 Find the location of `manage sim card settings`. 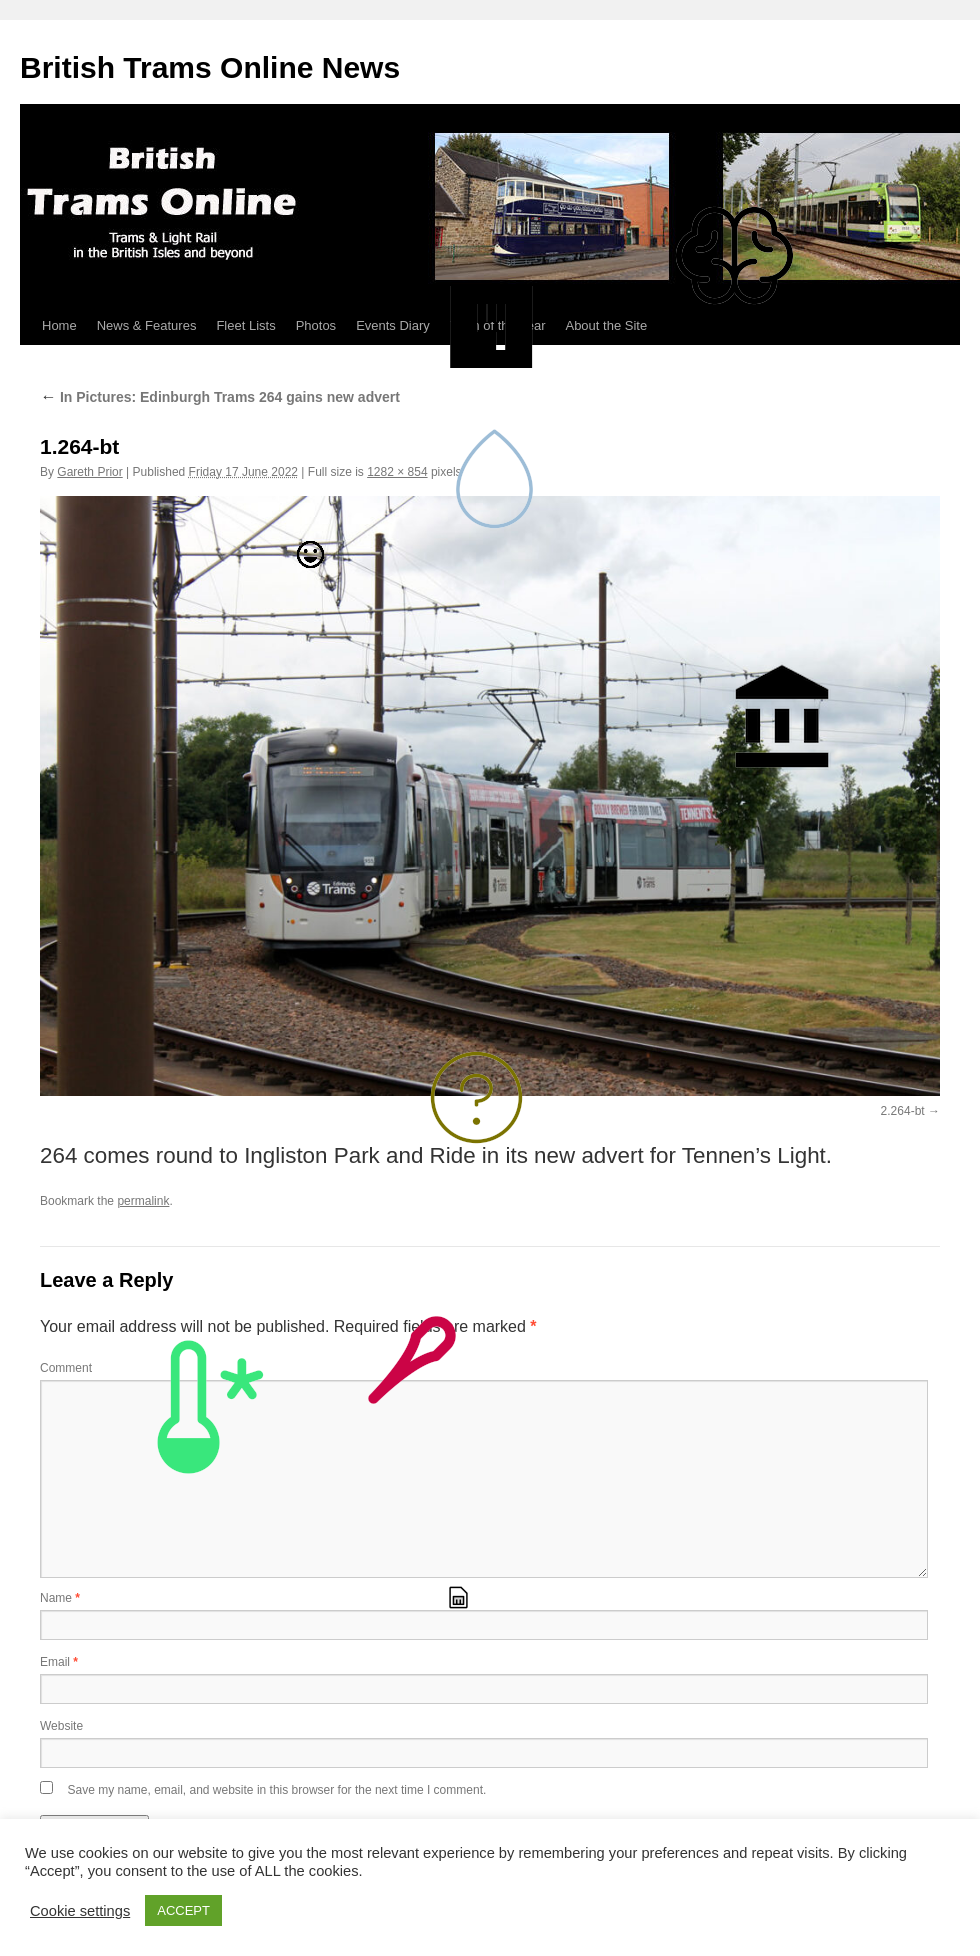

manage sim card settings is located at coordinates (458, 1597).